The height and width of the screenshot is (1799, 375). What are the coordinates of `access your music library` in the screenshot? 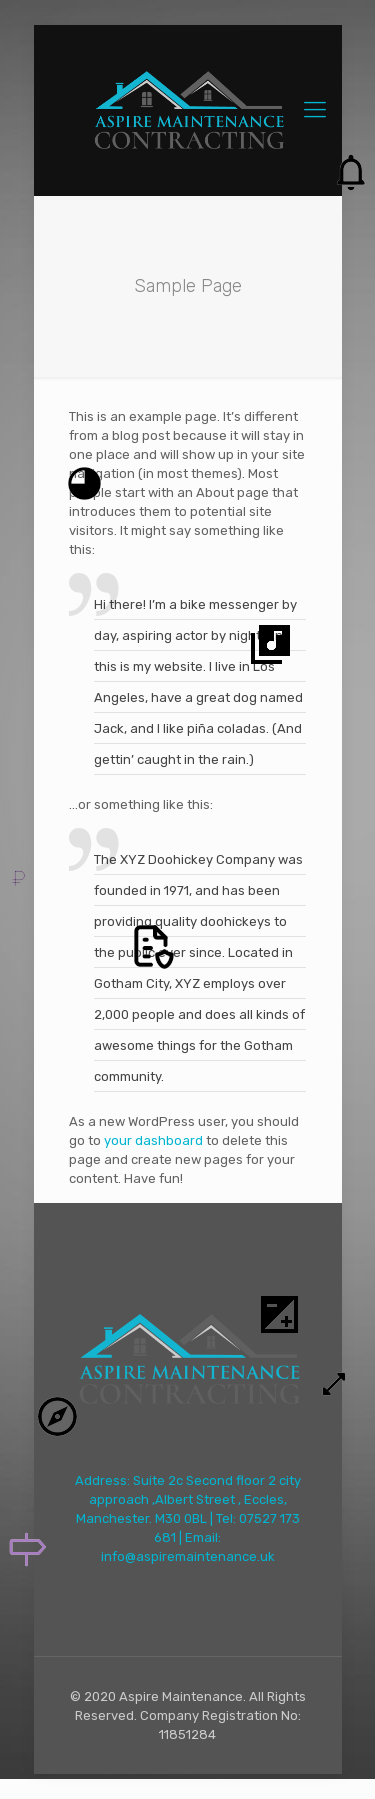 It's located at (270, 644).